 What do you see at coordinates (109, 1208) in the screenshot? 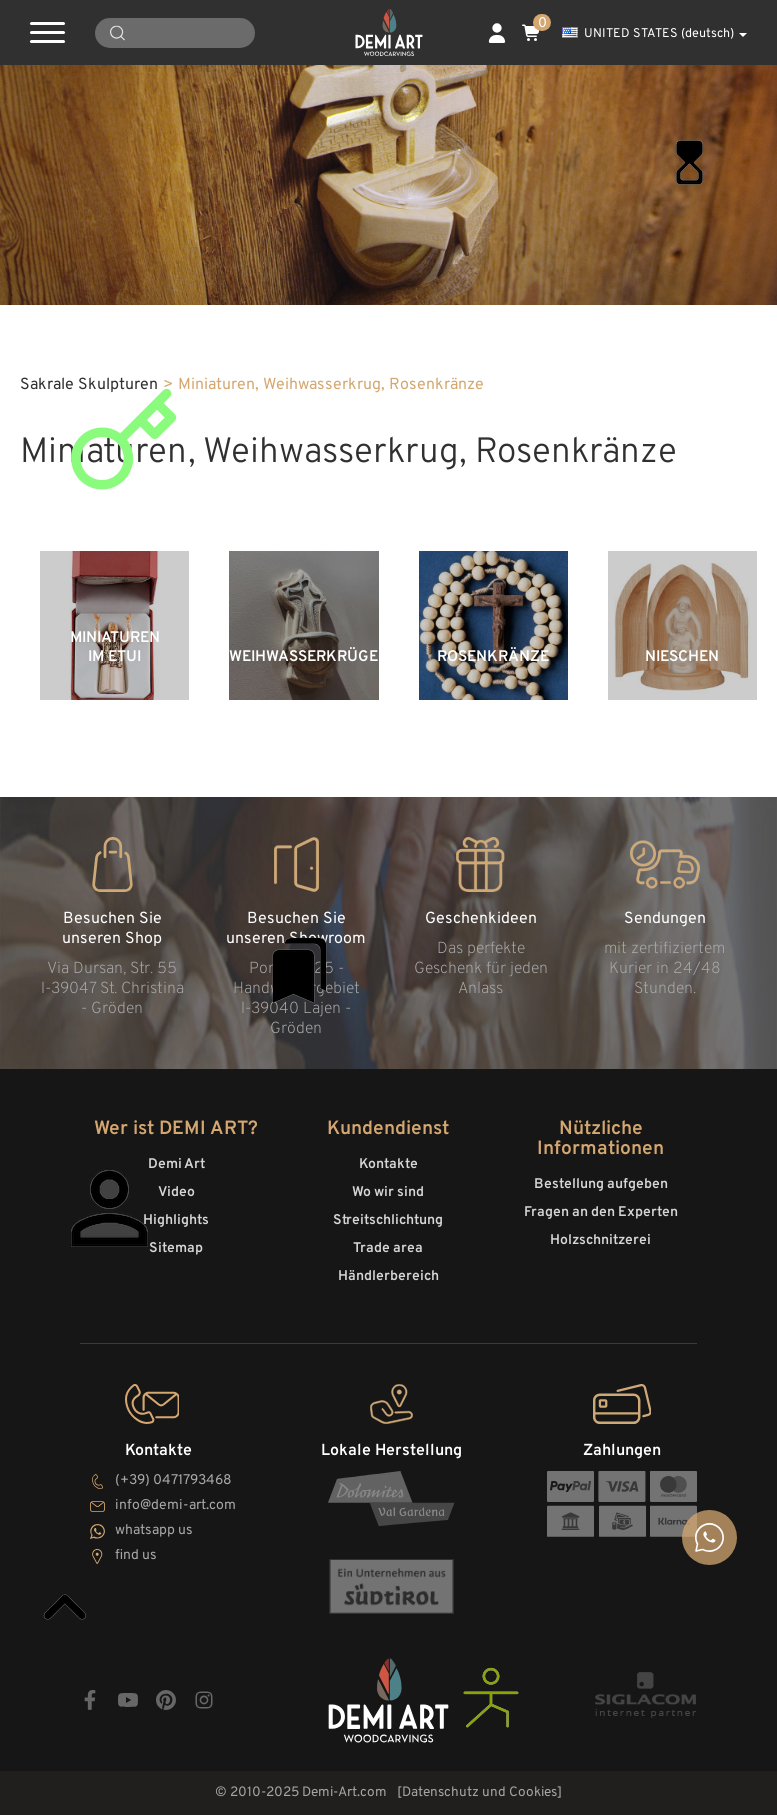
I see `view your profile` at bounding box center [109, 1208].